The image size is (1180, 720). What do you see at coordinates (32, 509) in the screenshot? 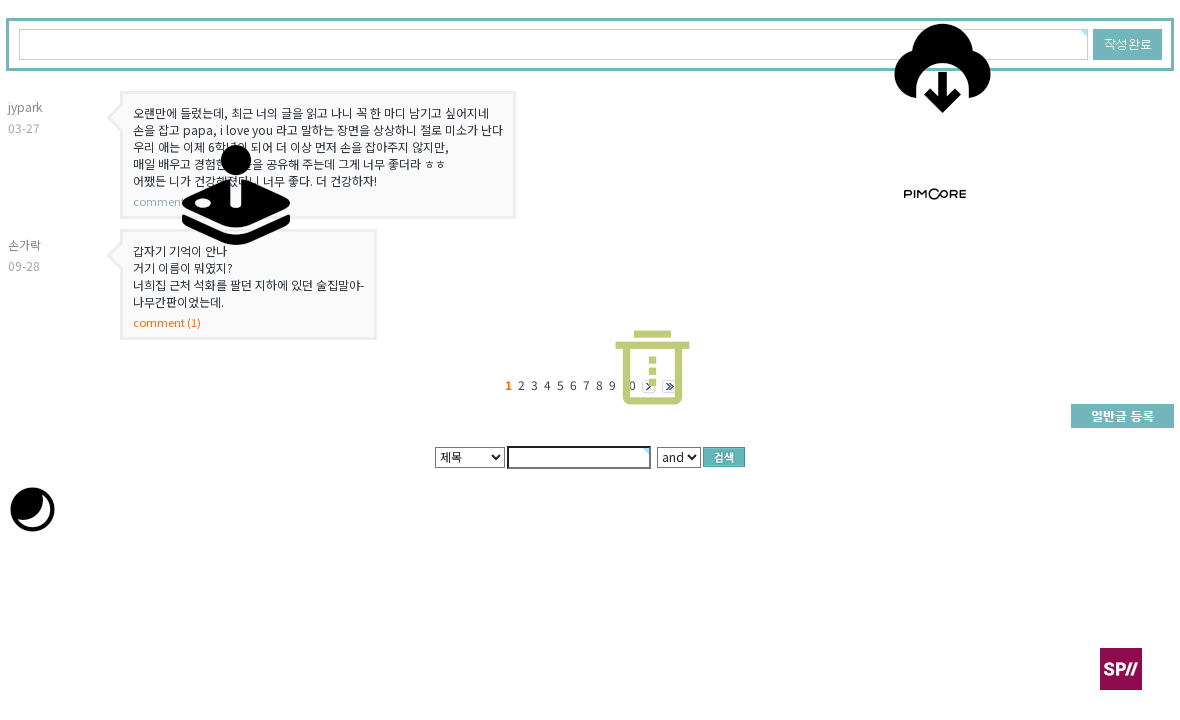
I see `adjust display contrast settings` at bounding box center [32, 509].